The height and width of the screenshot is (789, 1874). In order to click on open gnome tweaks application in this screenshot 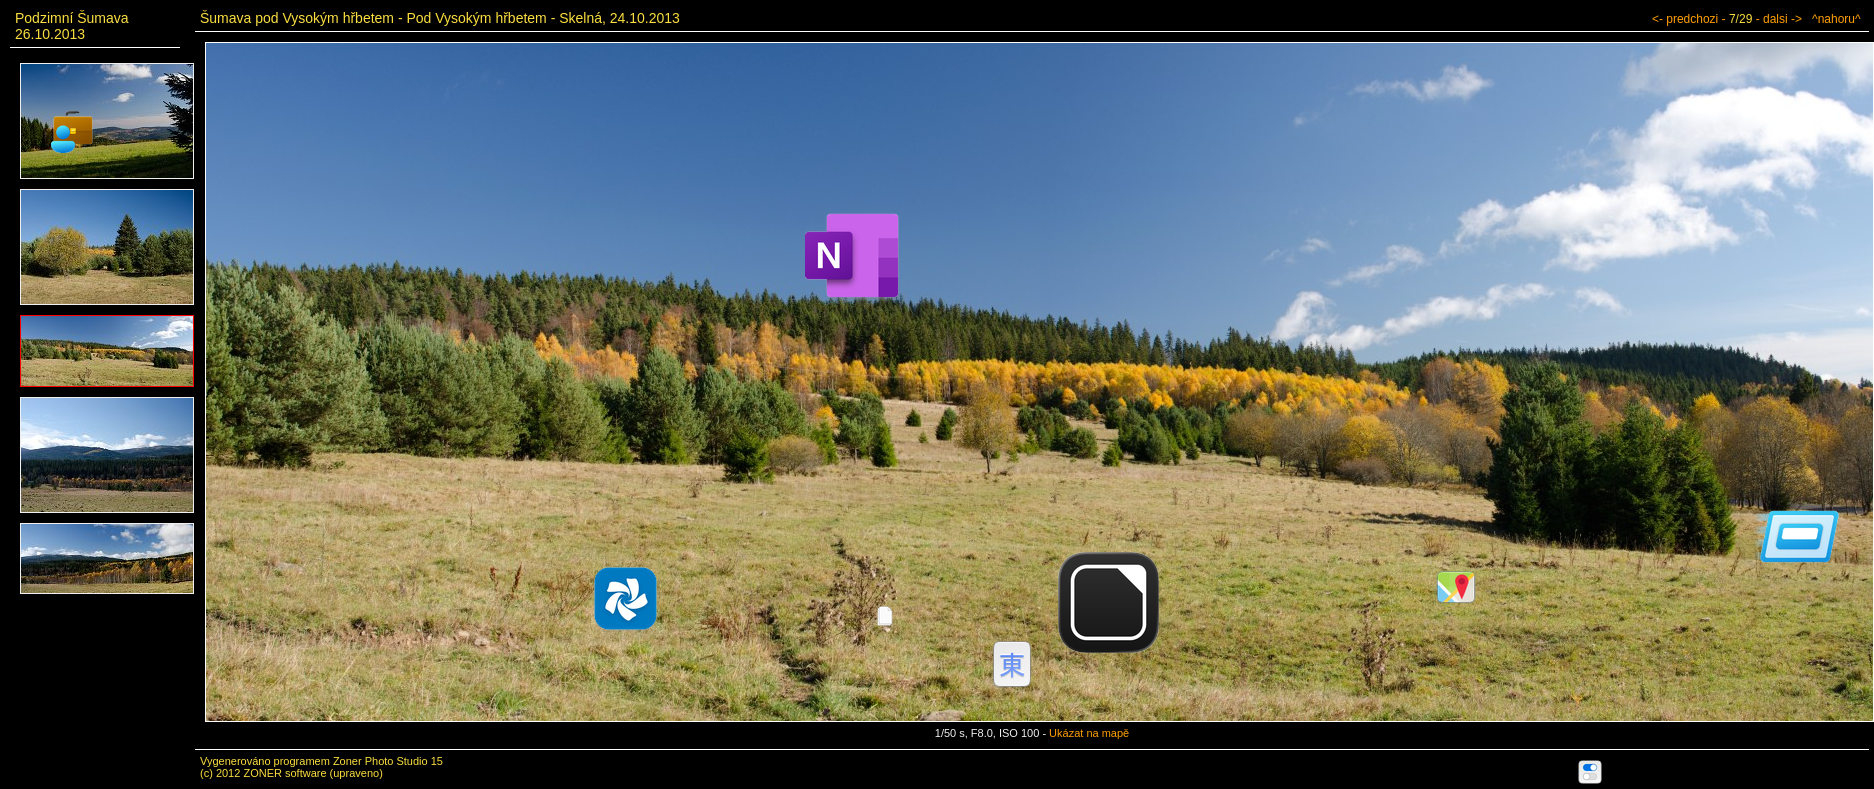, I will do `click(1590, 772)`.